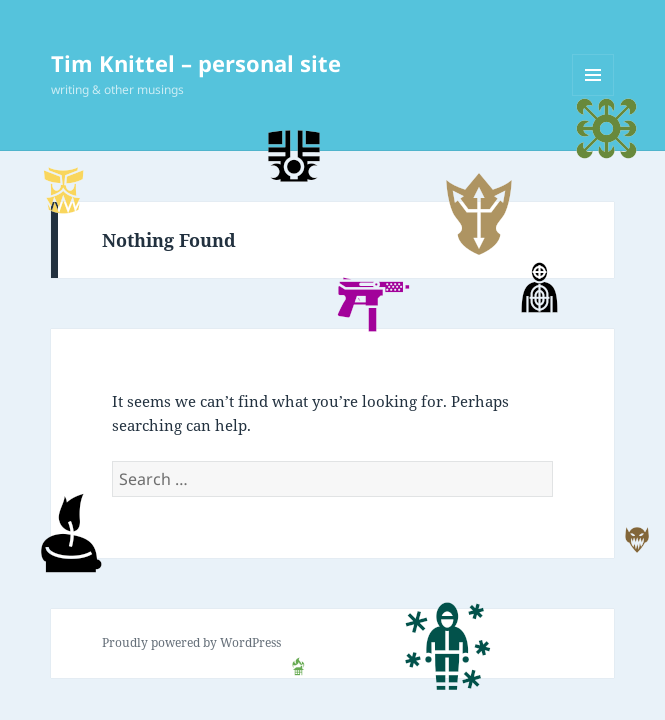 Image resolution: width=665 pixels, height=720 pixels. I want to click on indicates a lit candle or flame feature, so click(70, 533).